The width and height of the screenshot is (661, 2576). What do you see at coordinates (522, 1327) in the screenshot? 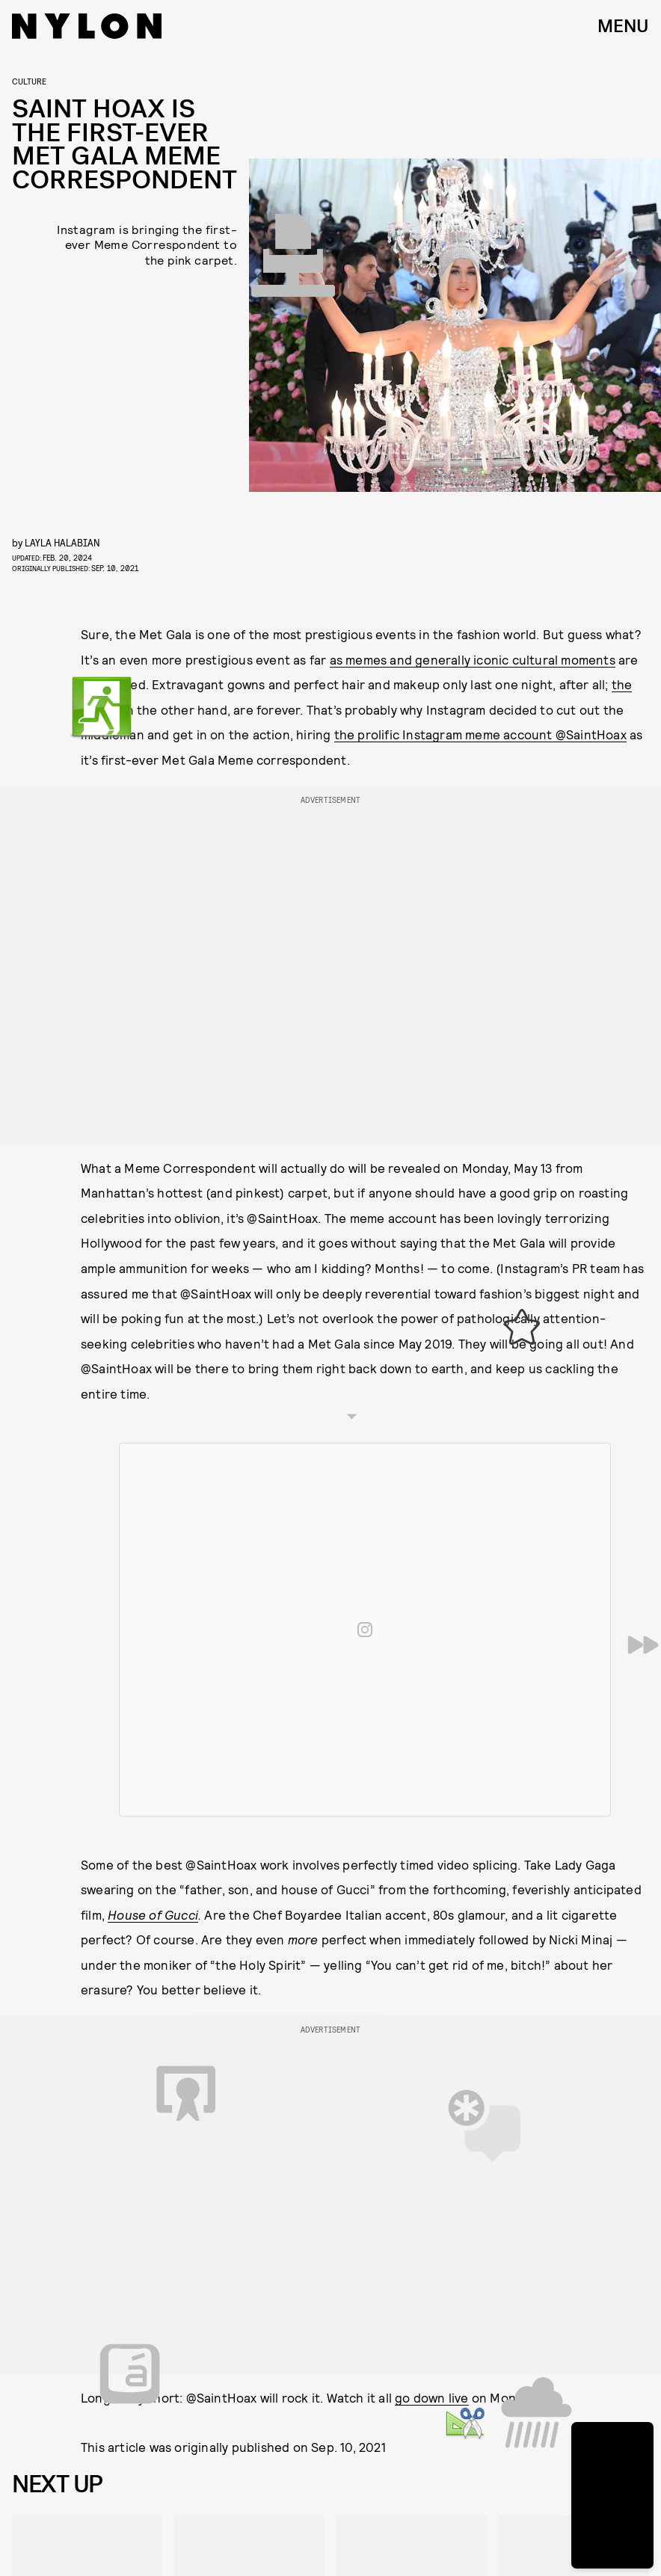
I see `access your favorites` at bounding box center [522, 1327].